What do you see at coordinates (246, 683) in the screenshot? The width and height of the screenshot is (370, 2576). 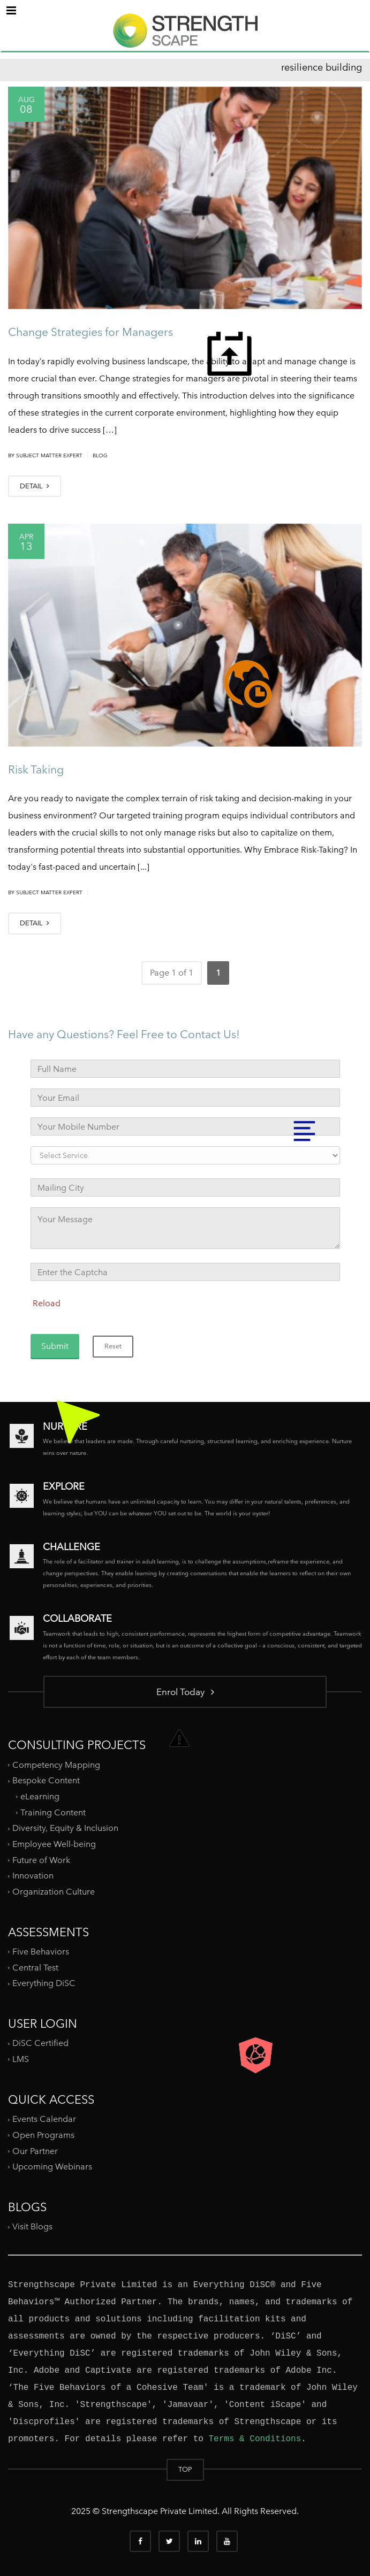 I see `view or change time zone settings` at bounding box center [246, 683].